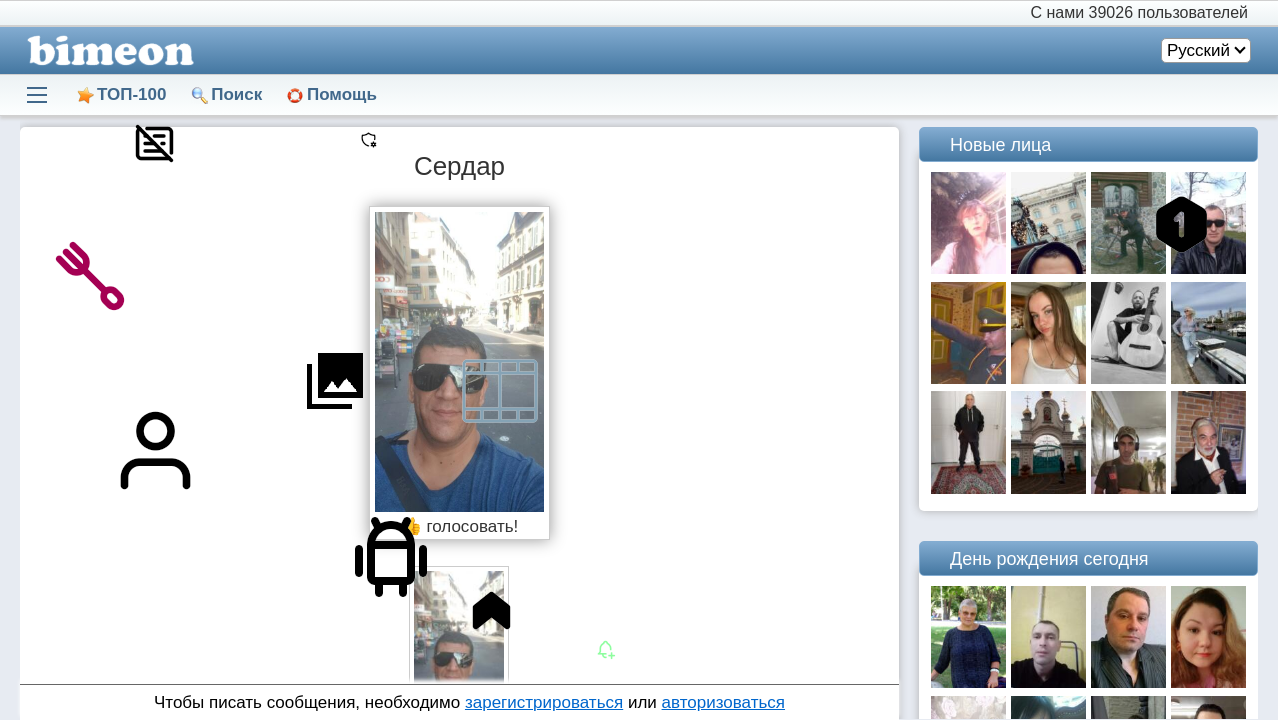 This screenshot has height=720, width=1278. I want to click on access grilling or barbecue tools, so click(90, 276).